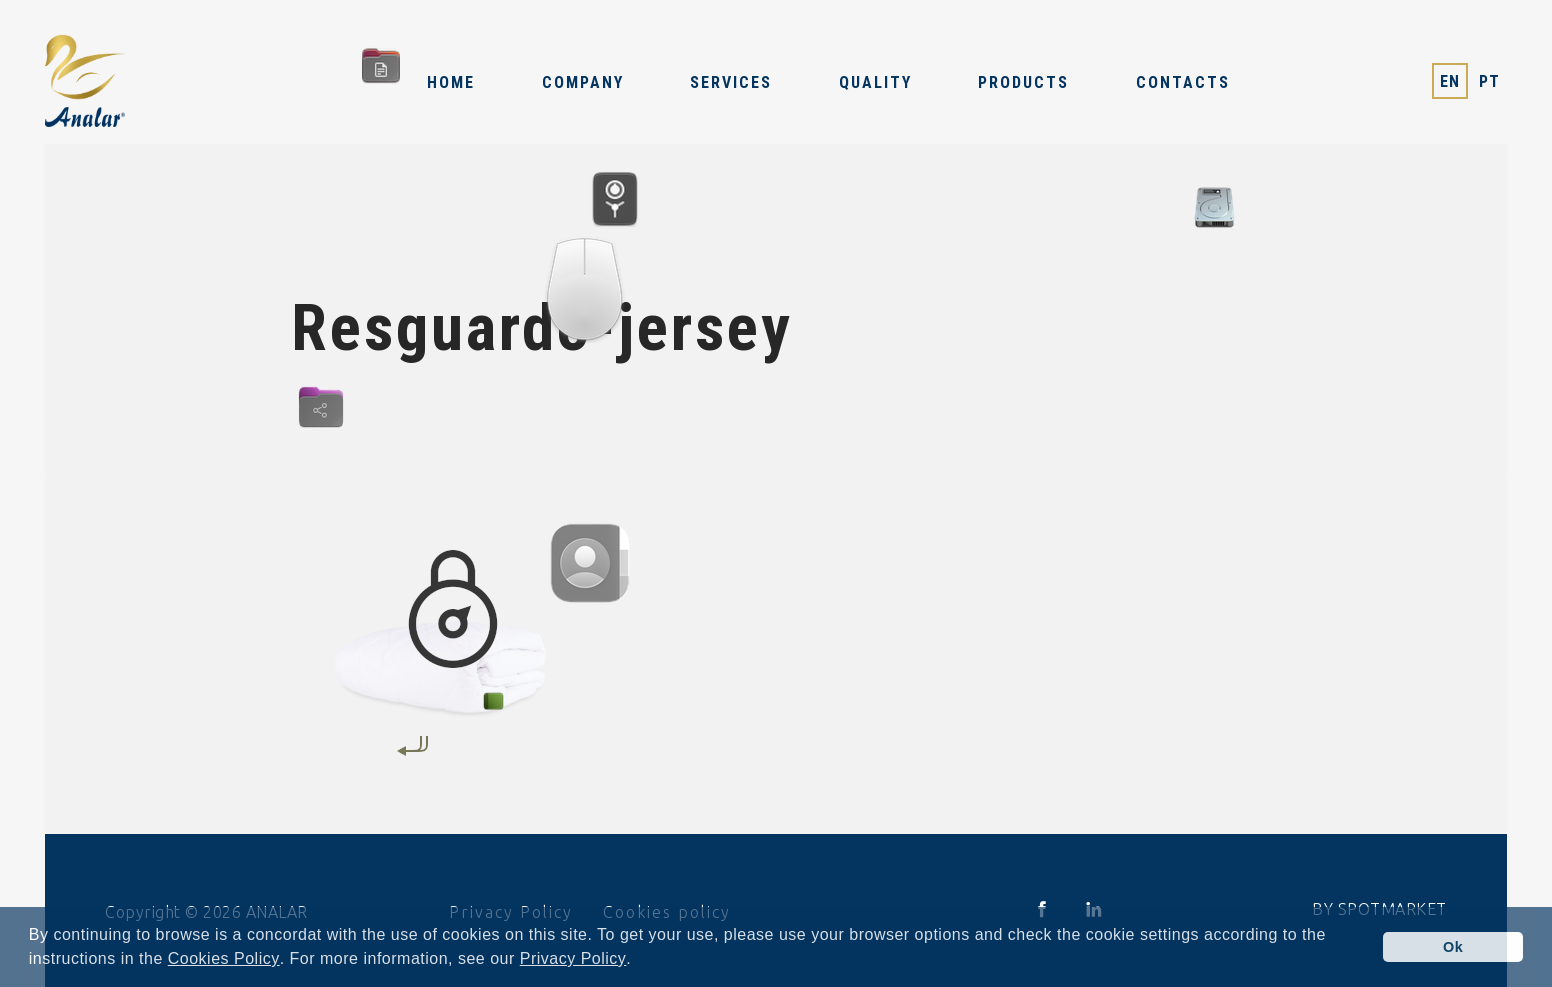 Image resolution: width=1552 pixels, height=987 pixels. Describe the element at coordinates (615, 199) in the screenshot. I see `open the backups application` at that location.